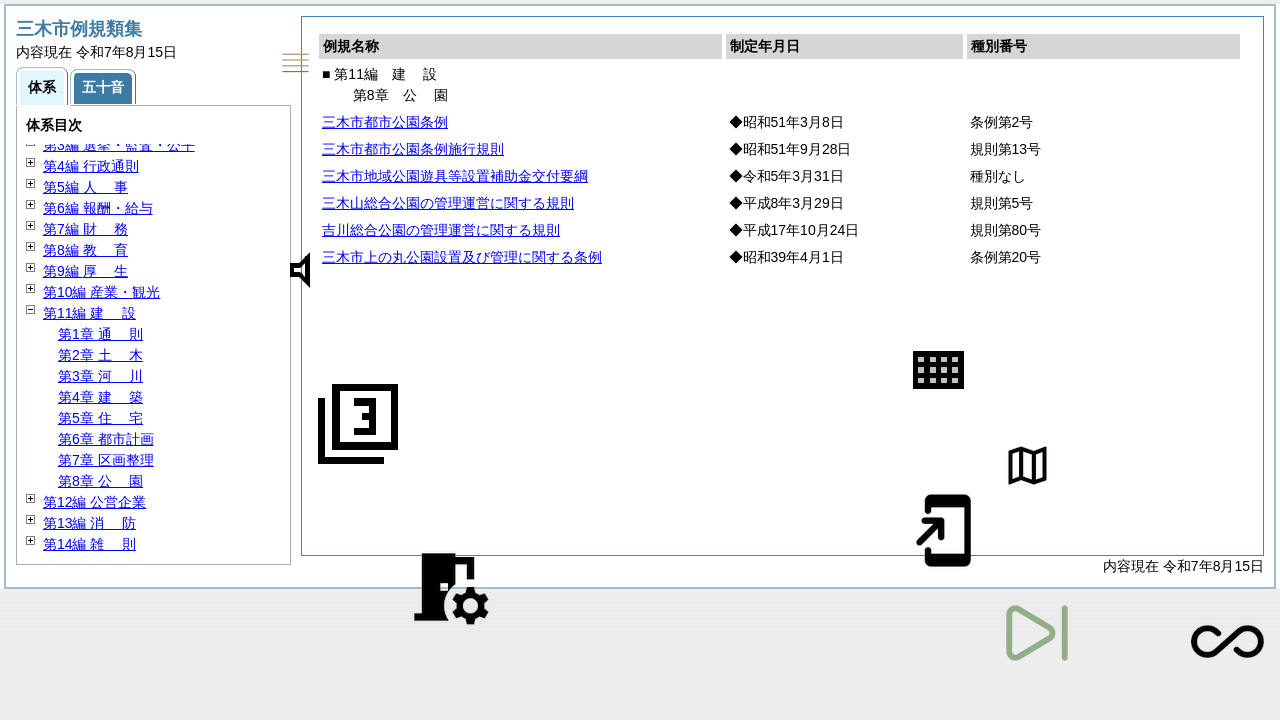 This screenshot has width=1280, height=720. I want to click on apply filter preset 3, so click(358, 424).